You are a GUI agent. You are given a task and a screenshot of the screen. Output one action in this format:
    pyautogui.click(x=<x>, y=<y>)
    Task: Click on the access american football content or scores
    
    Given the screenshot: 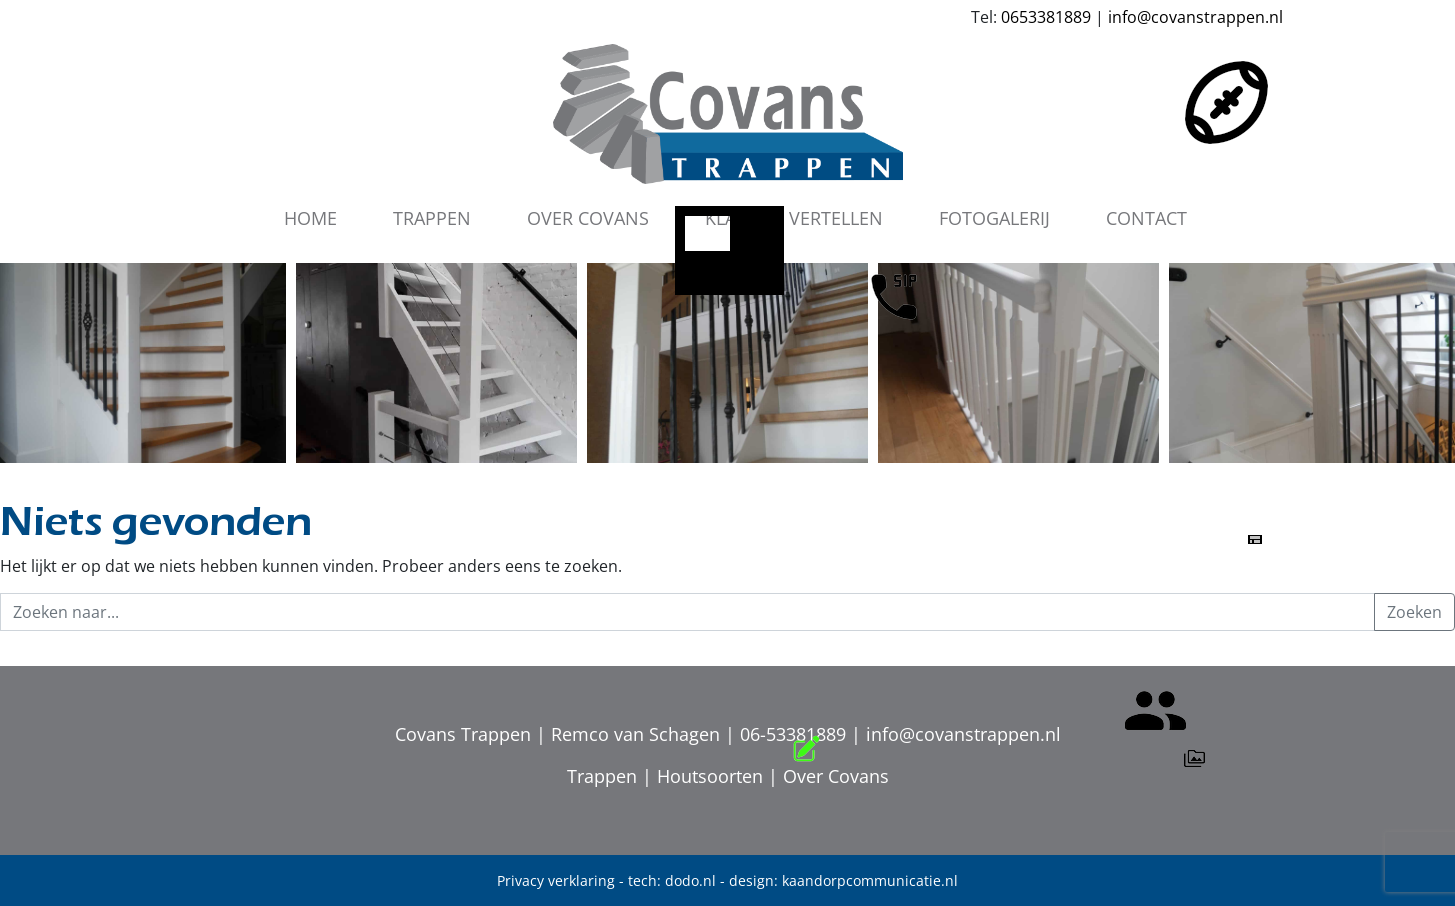 What is the action you would take?
    pyautogui.click(x=1226, y=102)
    